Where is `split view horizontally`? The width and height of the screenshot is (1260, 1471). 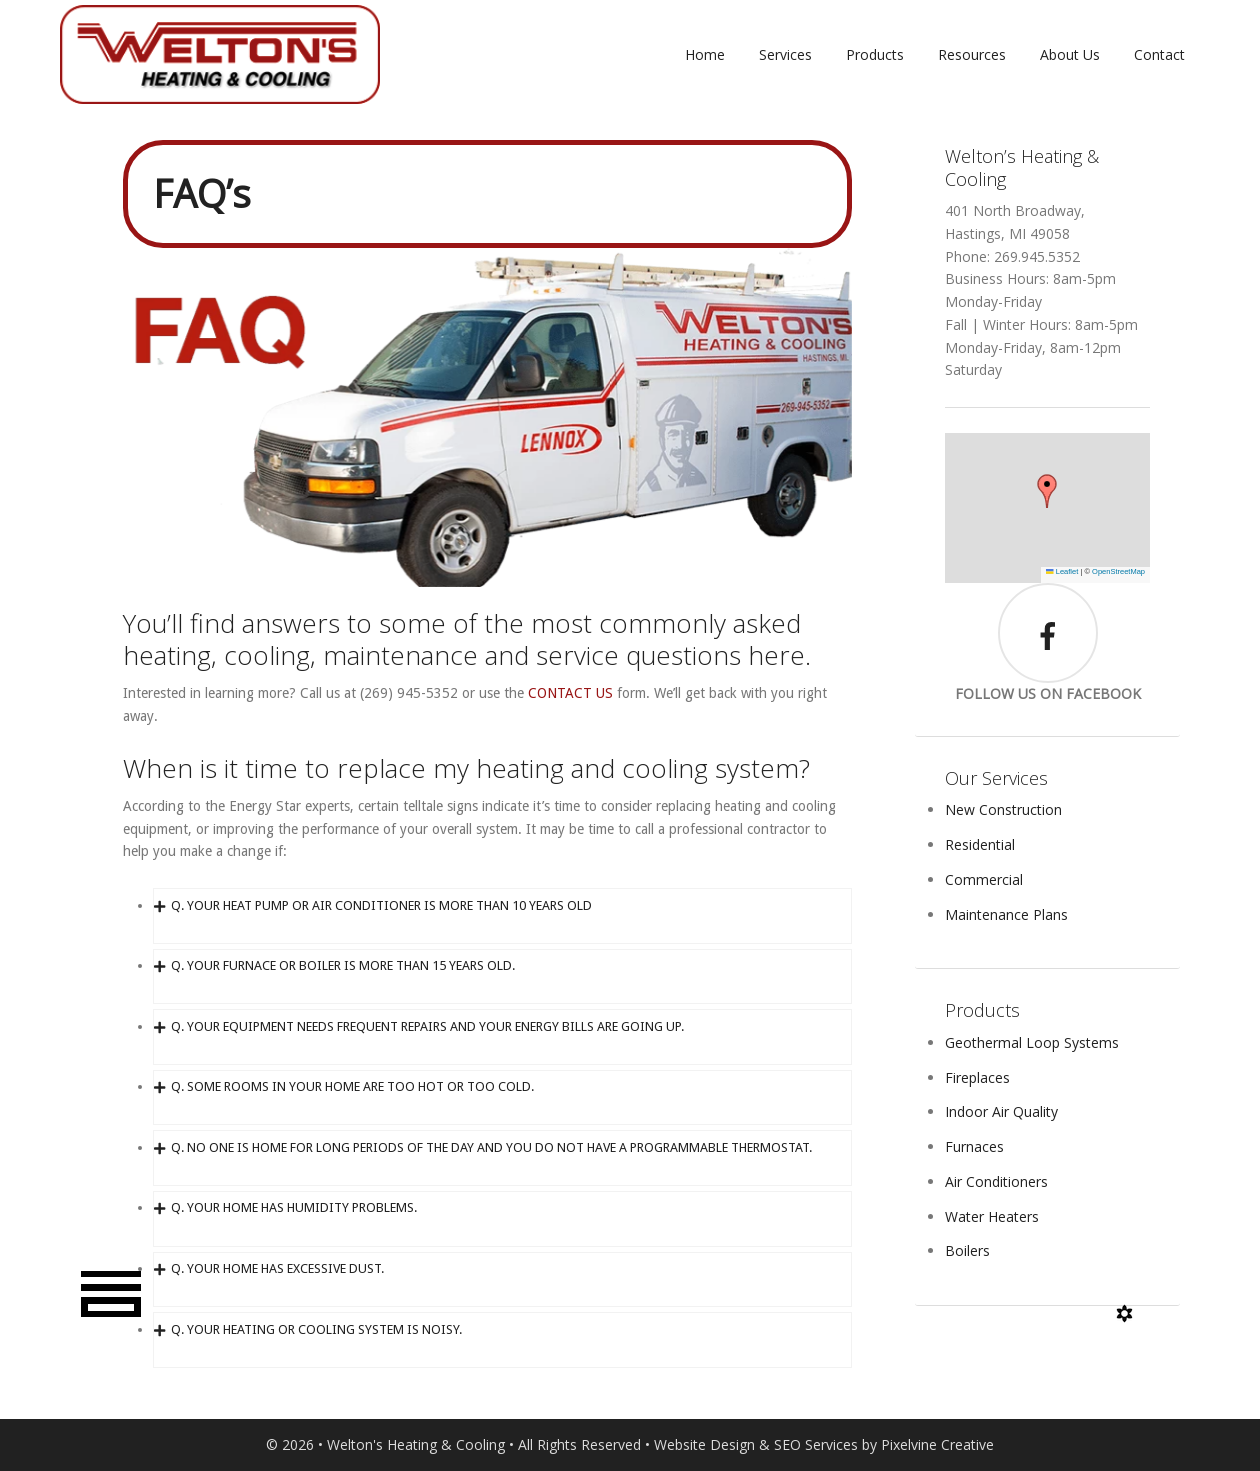 split view horizontally is located at coordinates (111, 1294).